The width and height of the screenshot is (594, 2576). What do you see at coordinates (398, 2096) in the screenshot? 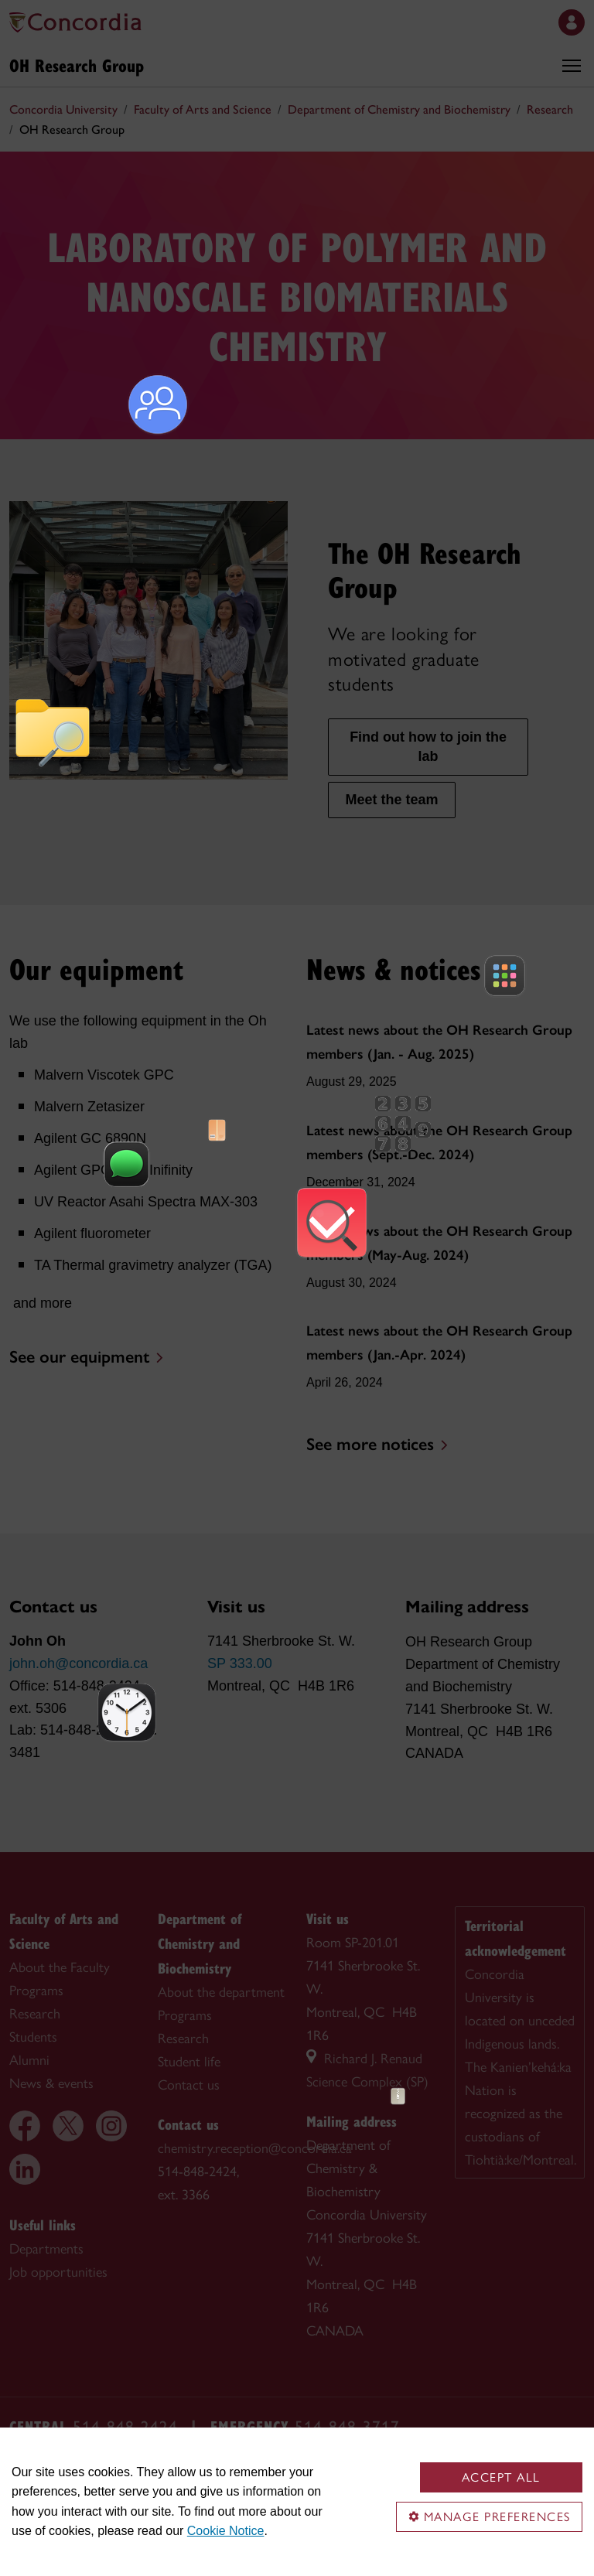
I see `open file roller archive manager` at bounding box center [398, 2096].